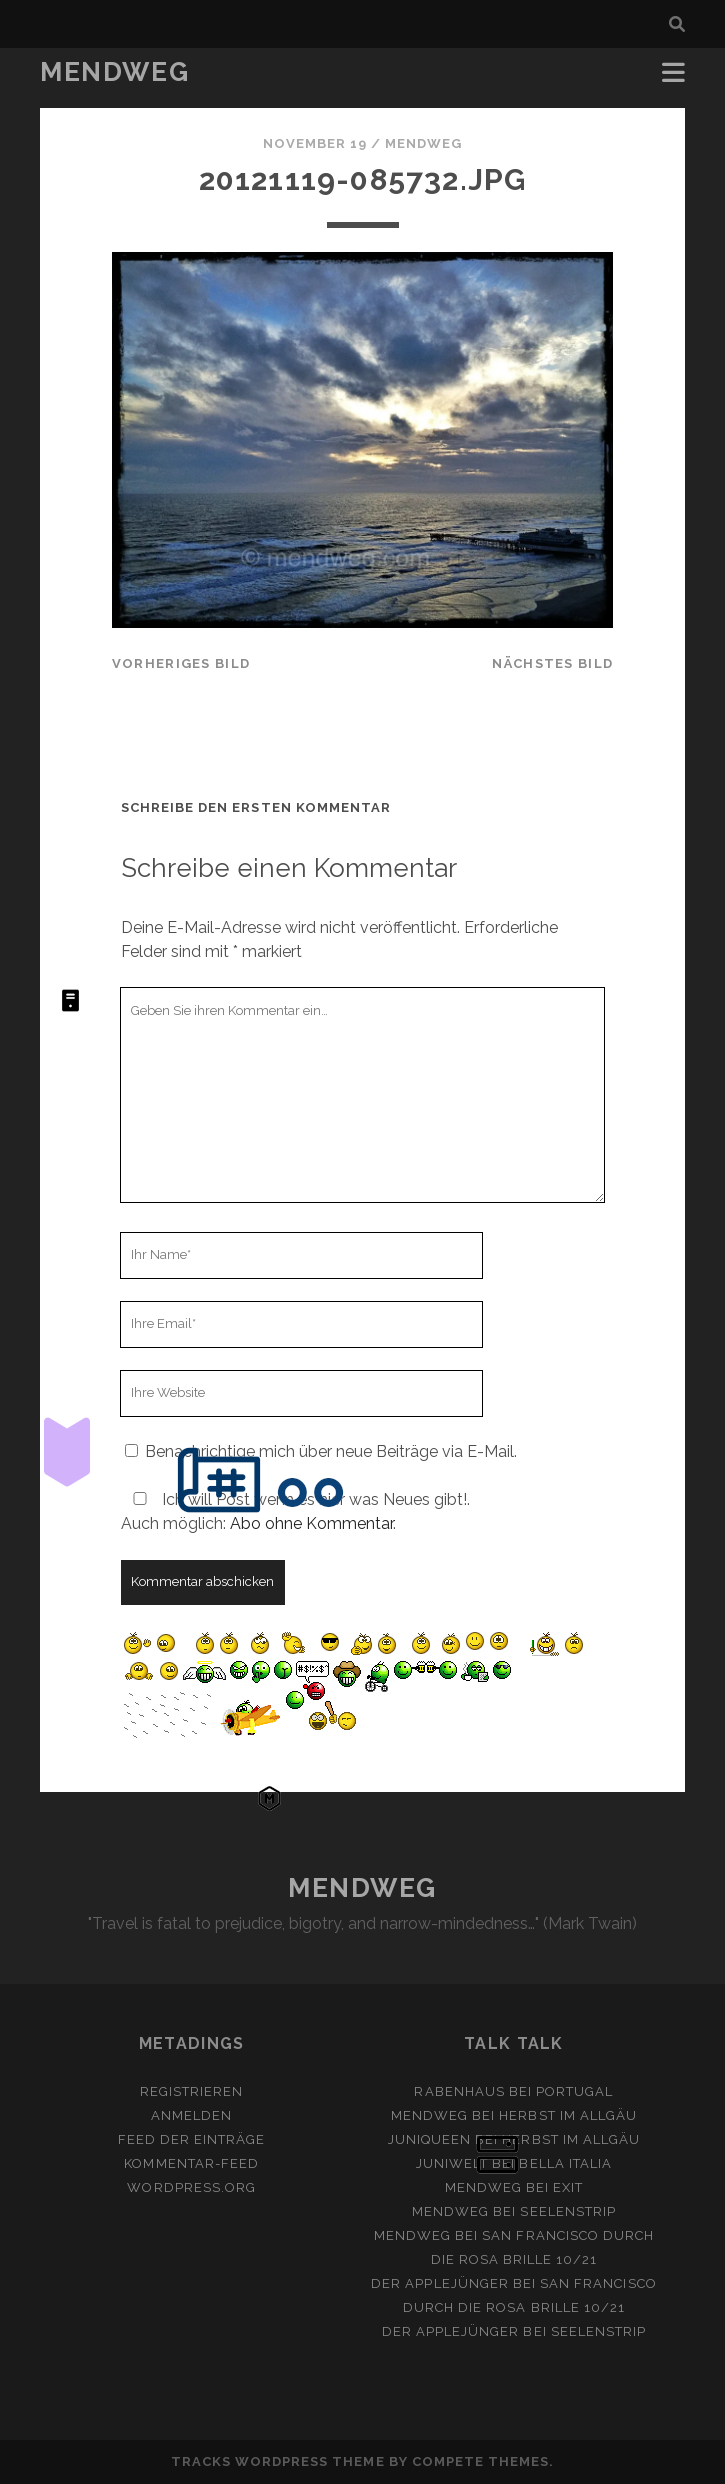 Image resolution: width=725 pixels, height=2484 pixels. I want to click on access storage or server settings, so click(497, 2154).